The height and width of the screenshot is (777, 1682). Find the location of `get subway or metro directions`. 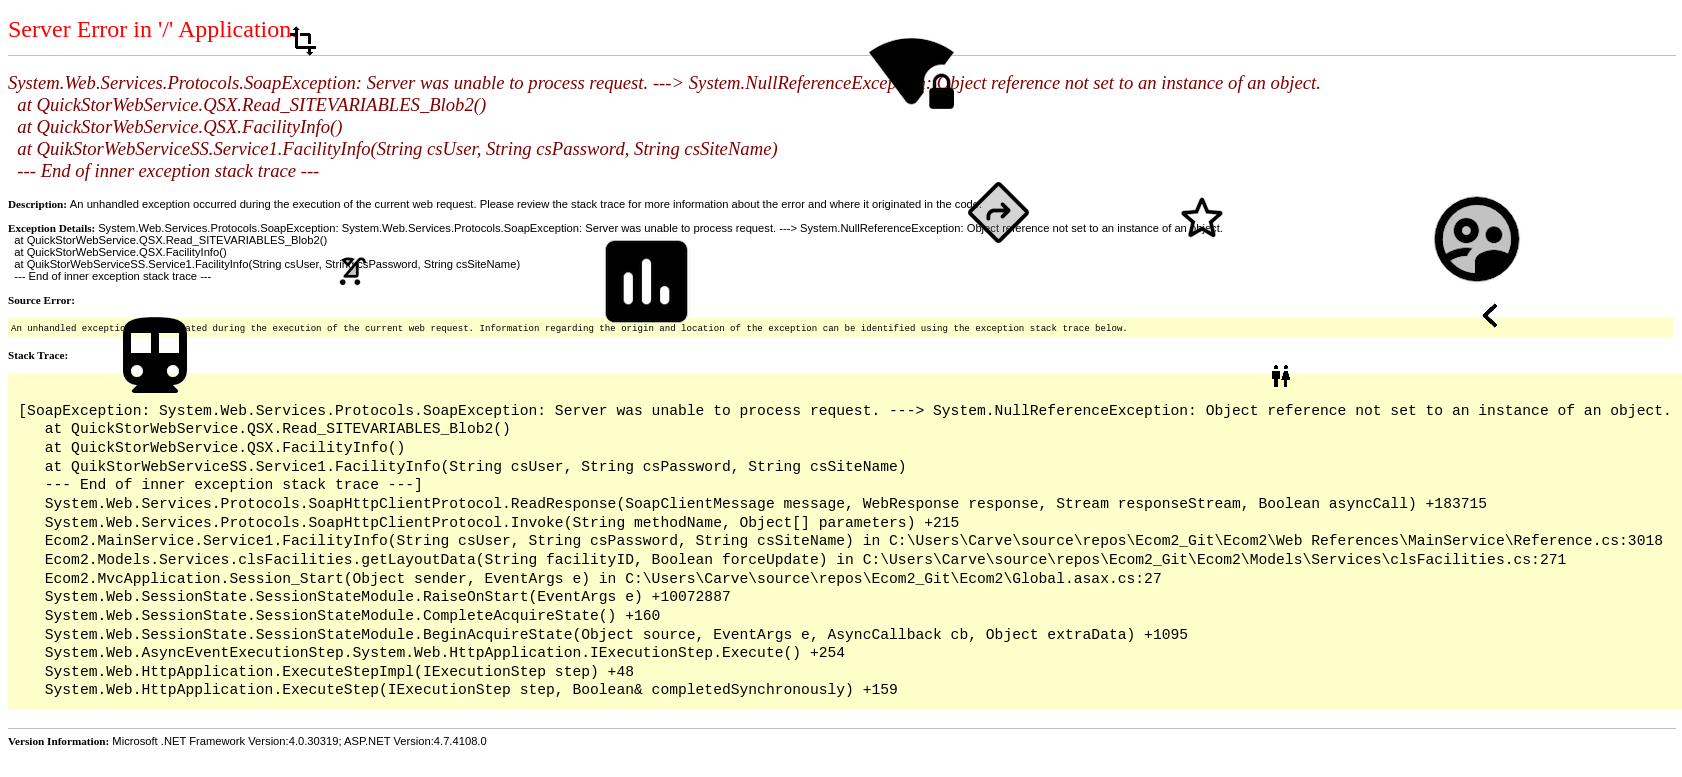

get subway or metro directions is located at coordinates (155, 357).